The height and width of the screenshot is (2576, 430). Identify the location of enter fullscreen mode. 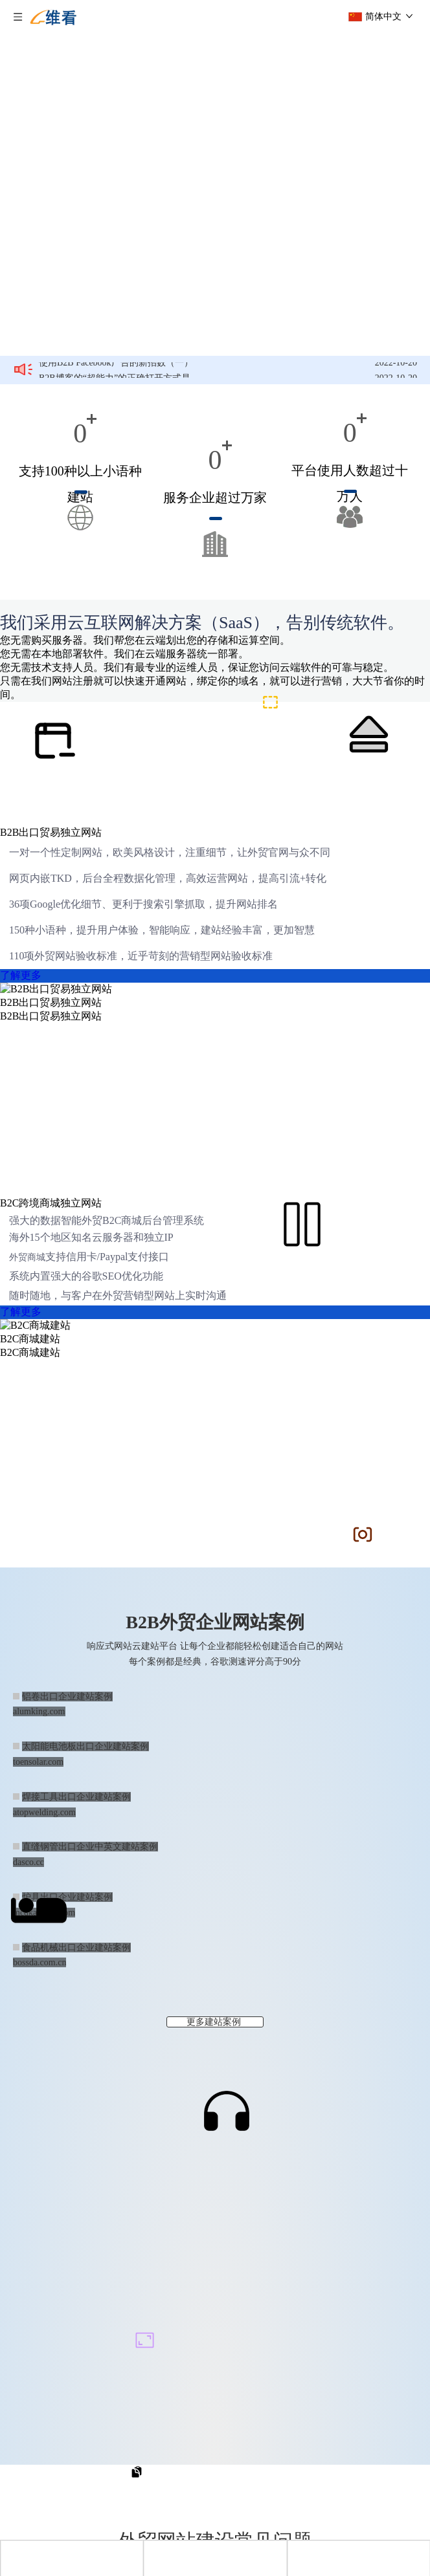
(144, 2340).